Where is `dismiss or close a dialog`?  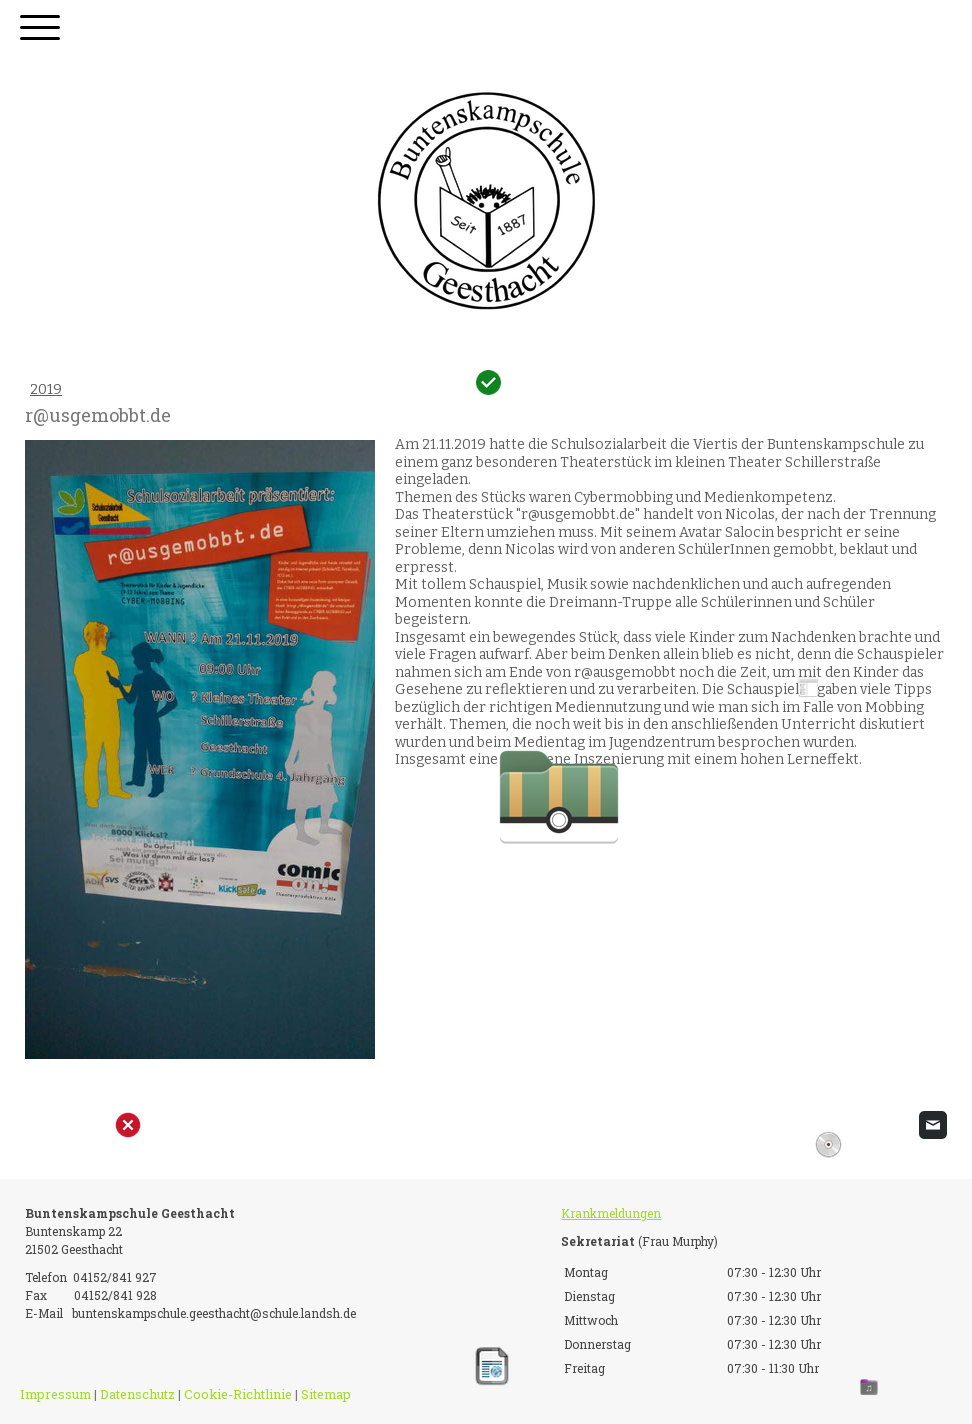 dismiss or close a dialog is located at coordinates (128, 1125).